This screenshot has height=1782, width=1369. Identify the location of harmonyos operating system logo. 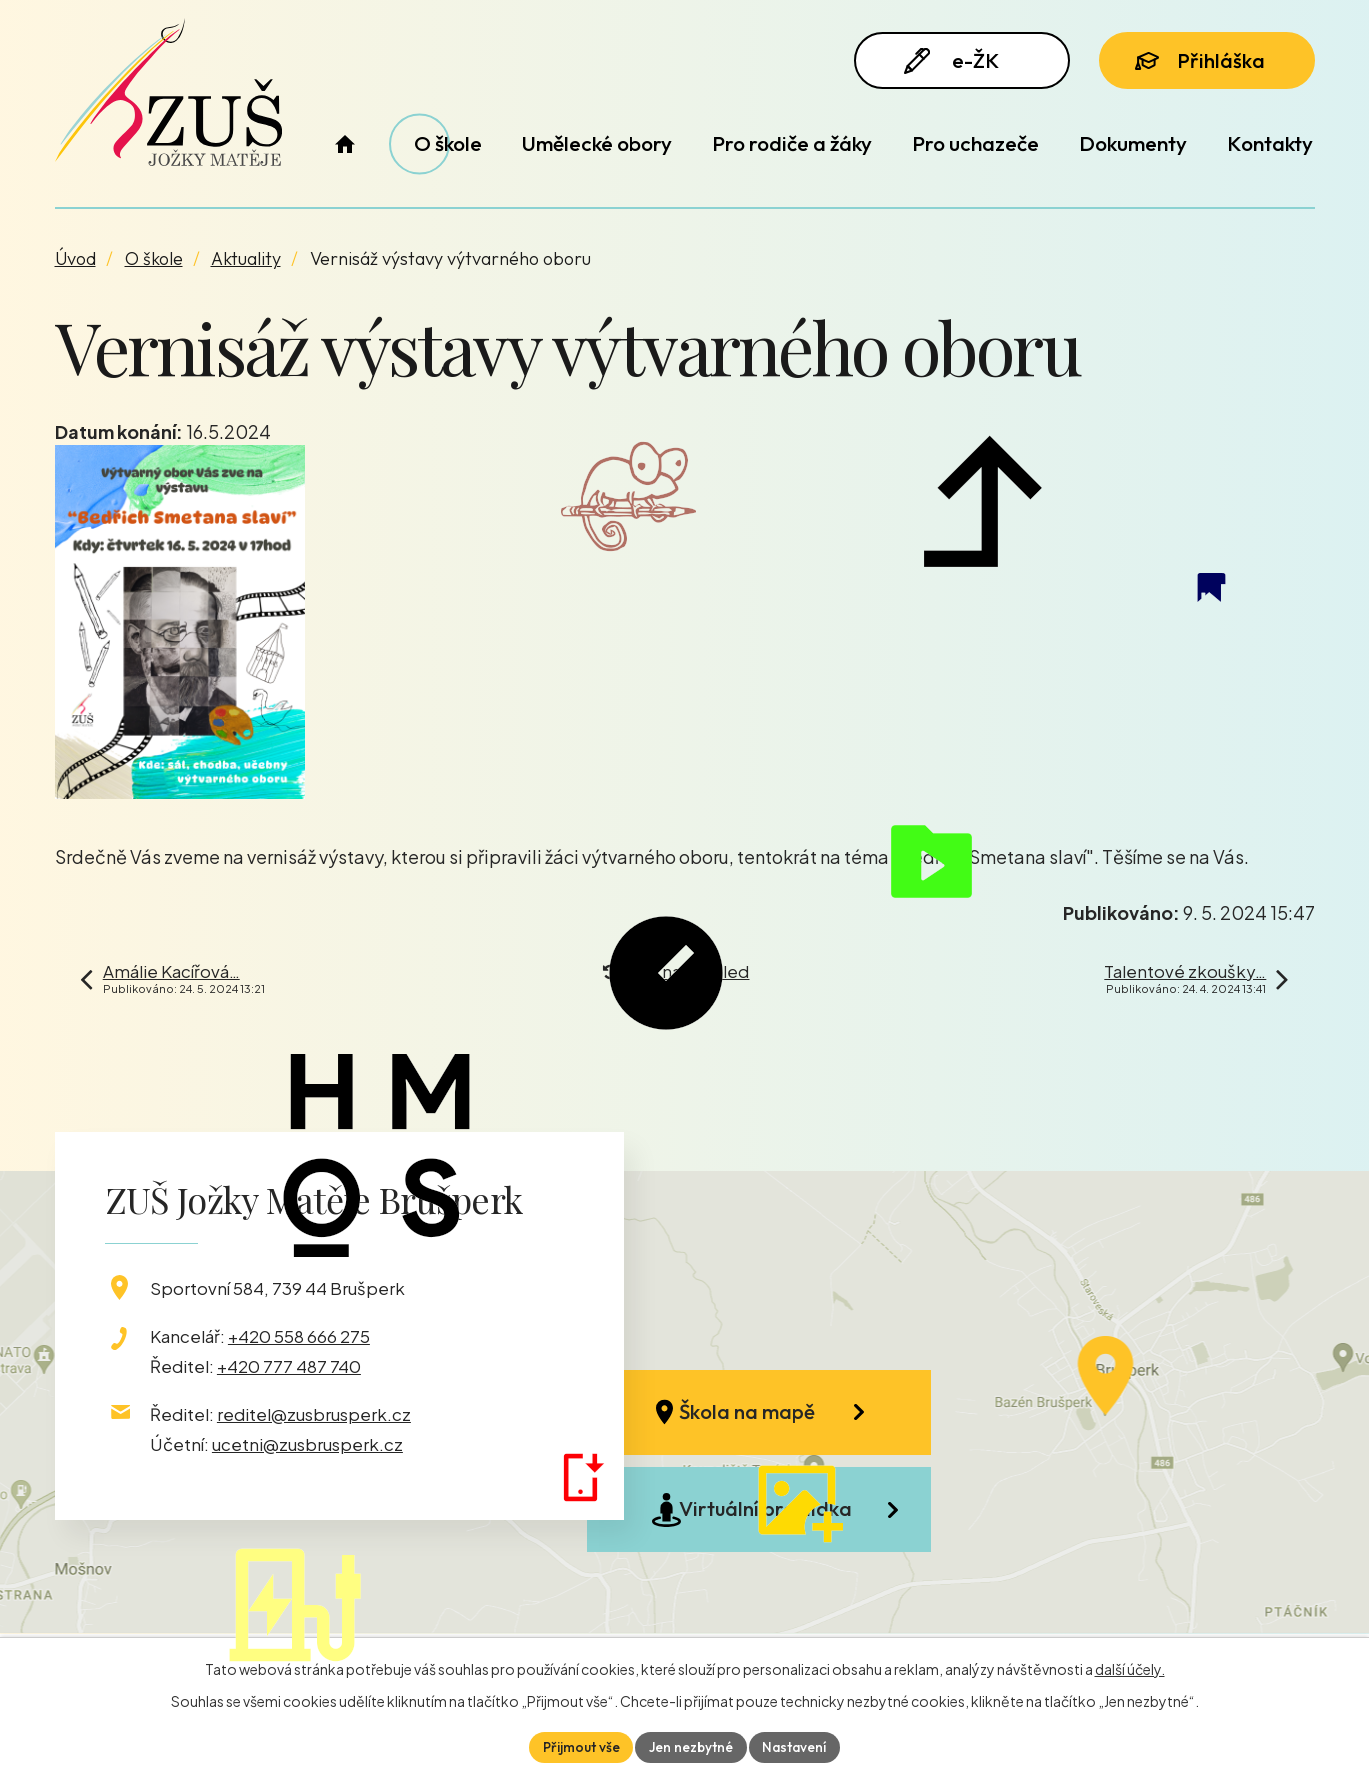
(376, 1155).